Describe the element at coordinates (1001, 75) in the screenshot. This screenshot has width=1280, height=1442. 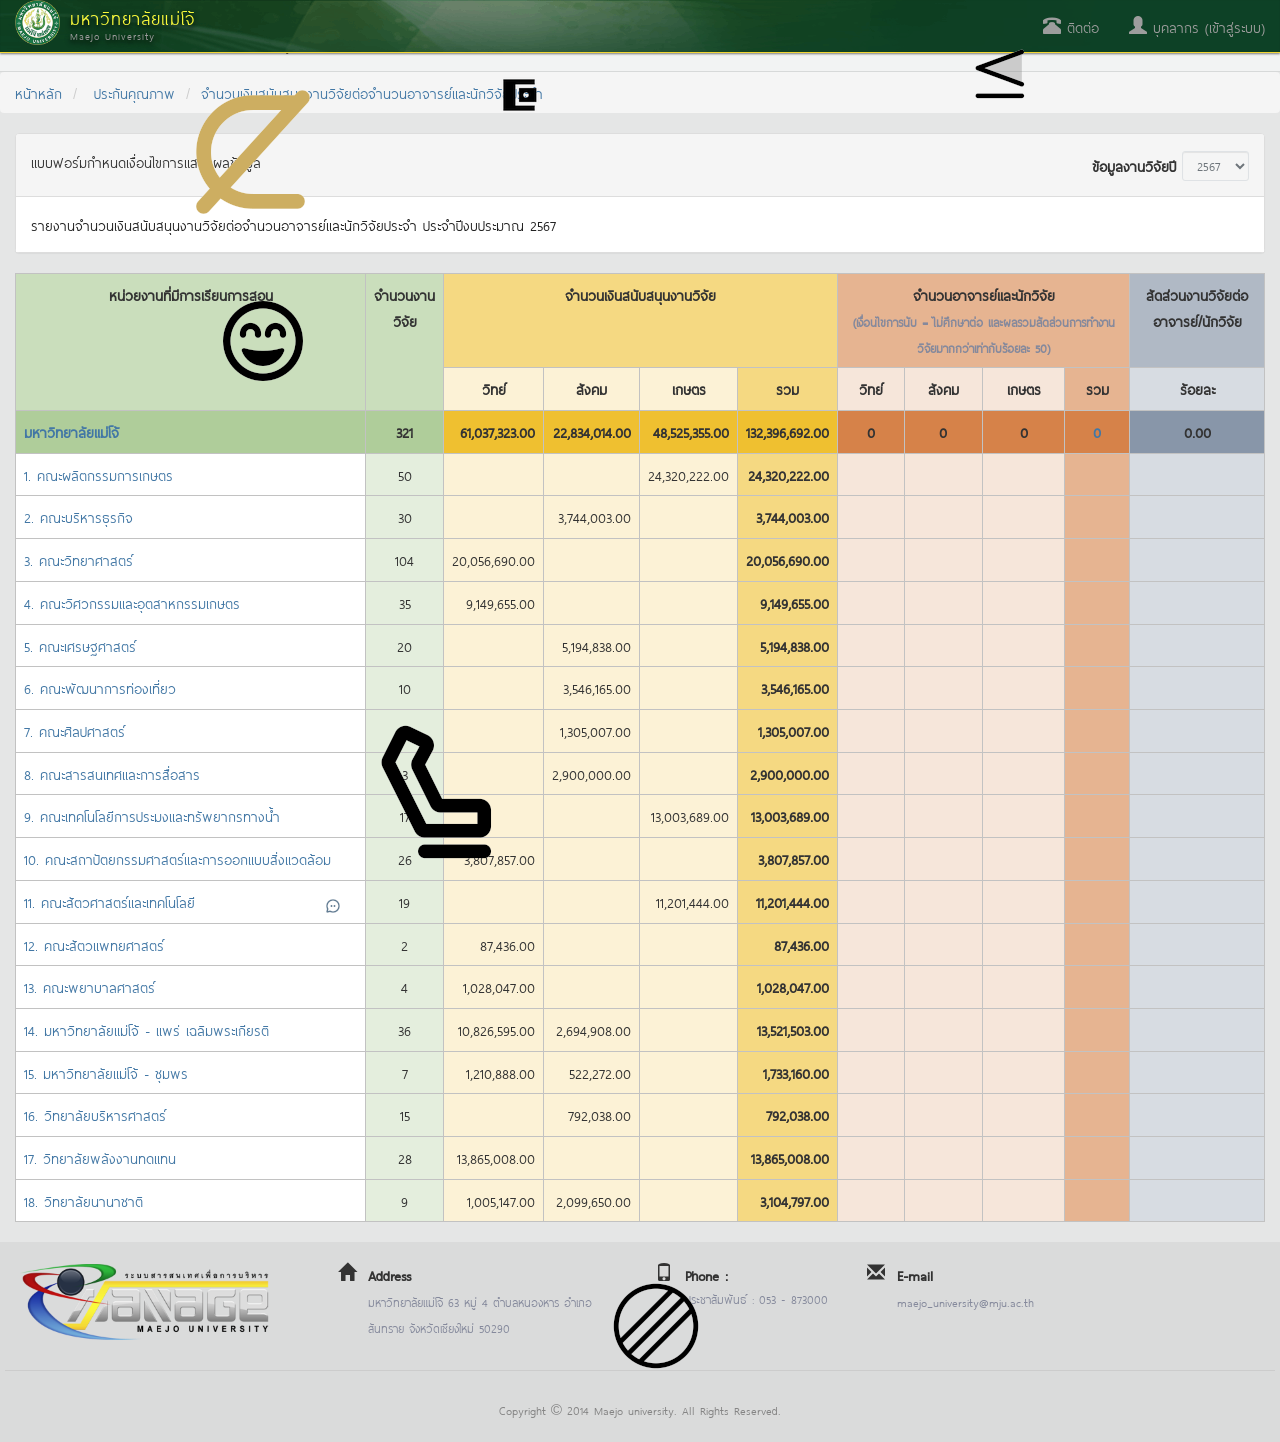
I see `less than or equal to mathematical operator` at that location.